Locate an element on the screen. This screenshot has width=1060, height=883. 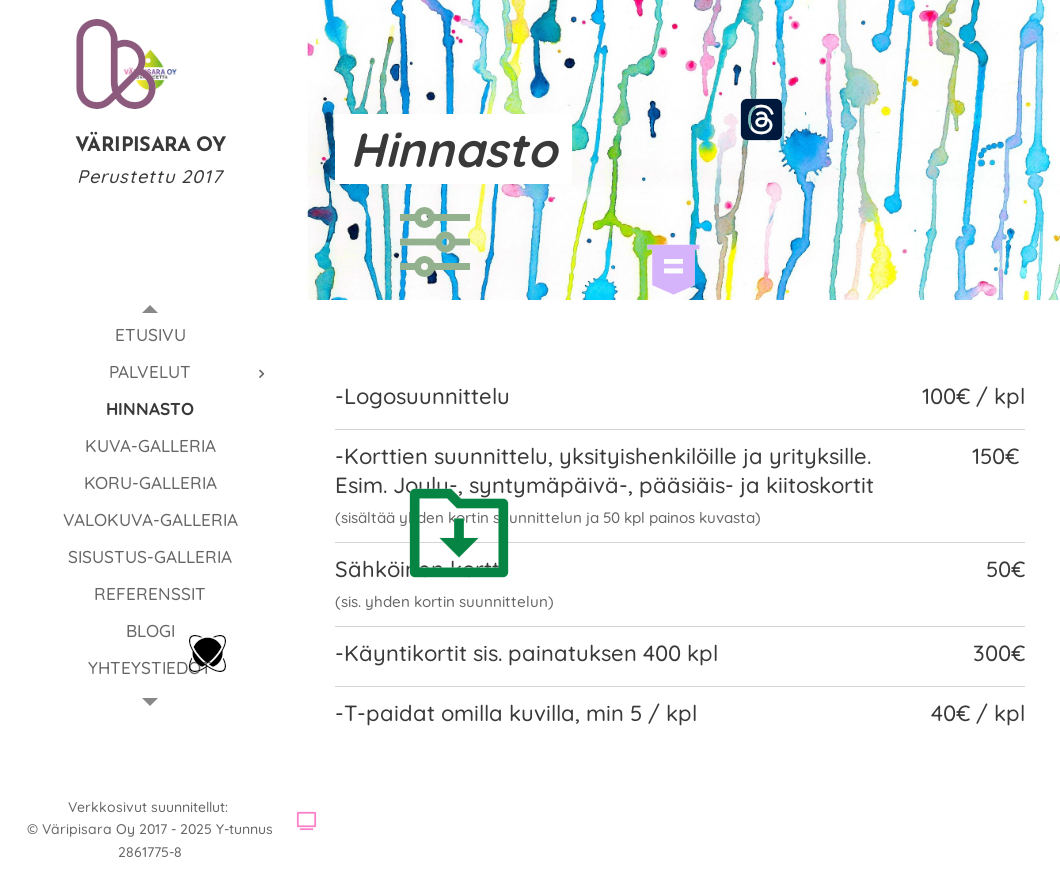
adjust audio or equalizer settings is located at coordinates (435, 242).